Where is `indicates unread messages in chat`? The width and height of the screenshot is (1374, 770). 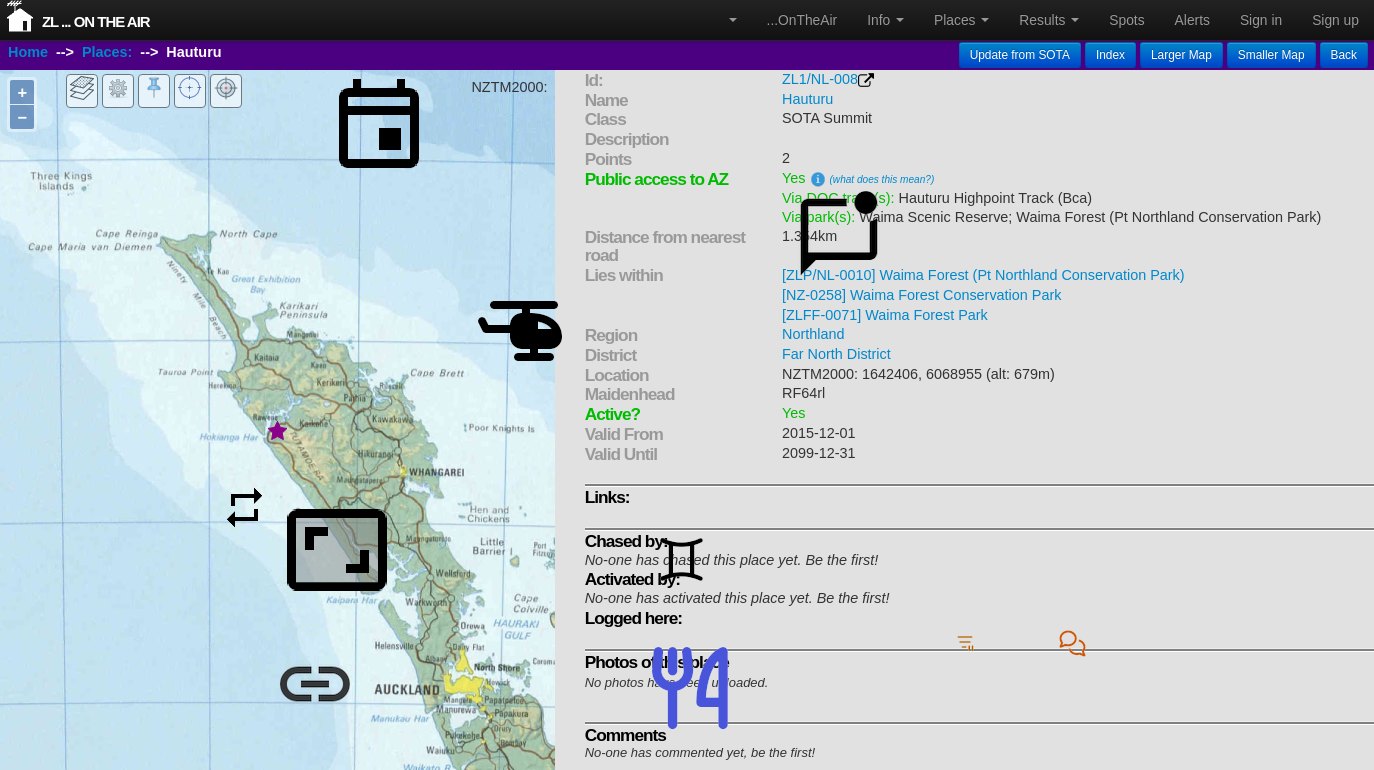 indicates unread messages in chat is located at coordinates (839, 237).